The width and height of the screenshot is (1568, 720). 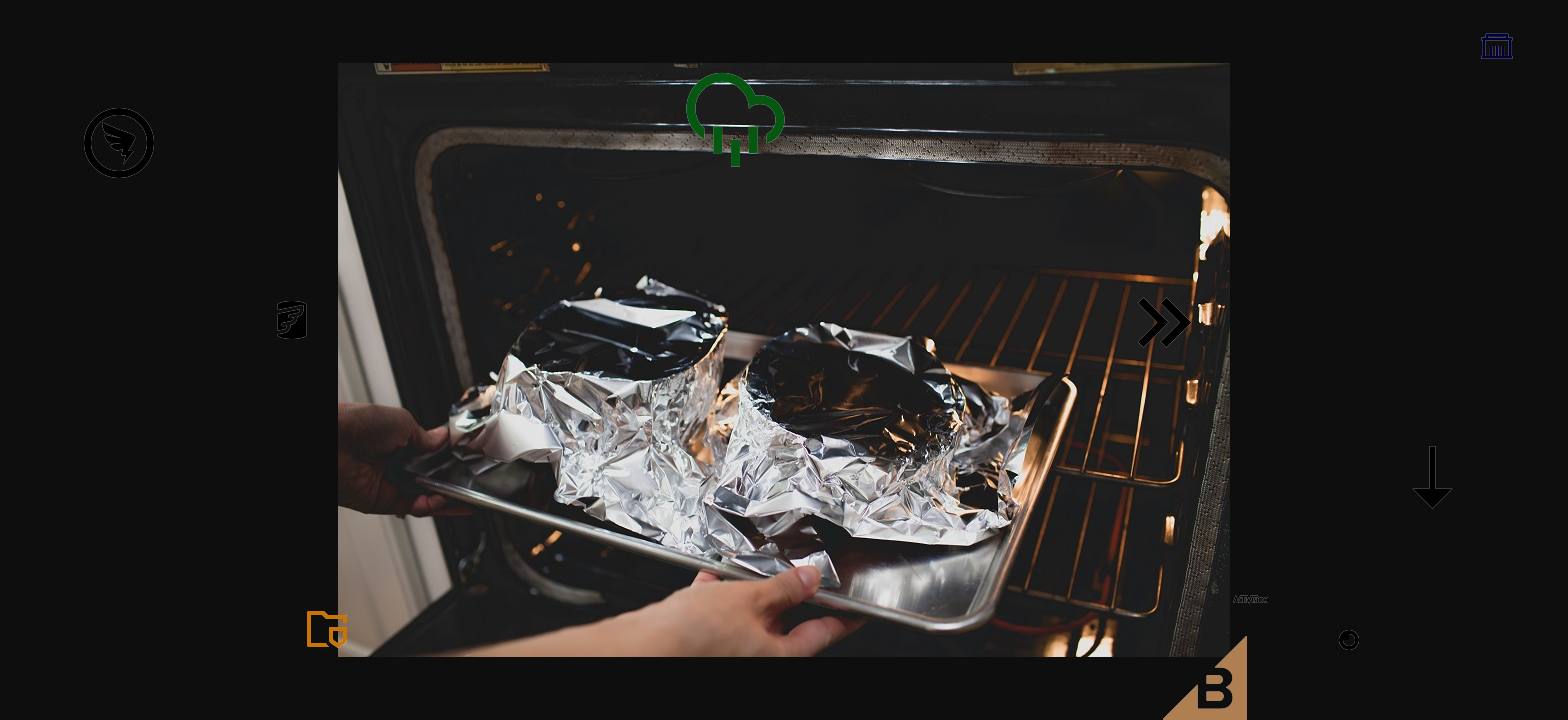 What do you see at coordinates (119, 143) in the screenshot?
I see `open DingTalk app` at bounding box center [119, 143].